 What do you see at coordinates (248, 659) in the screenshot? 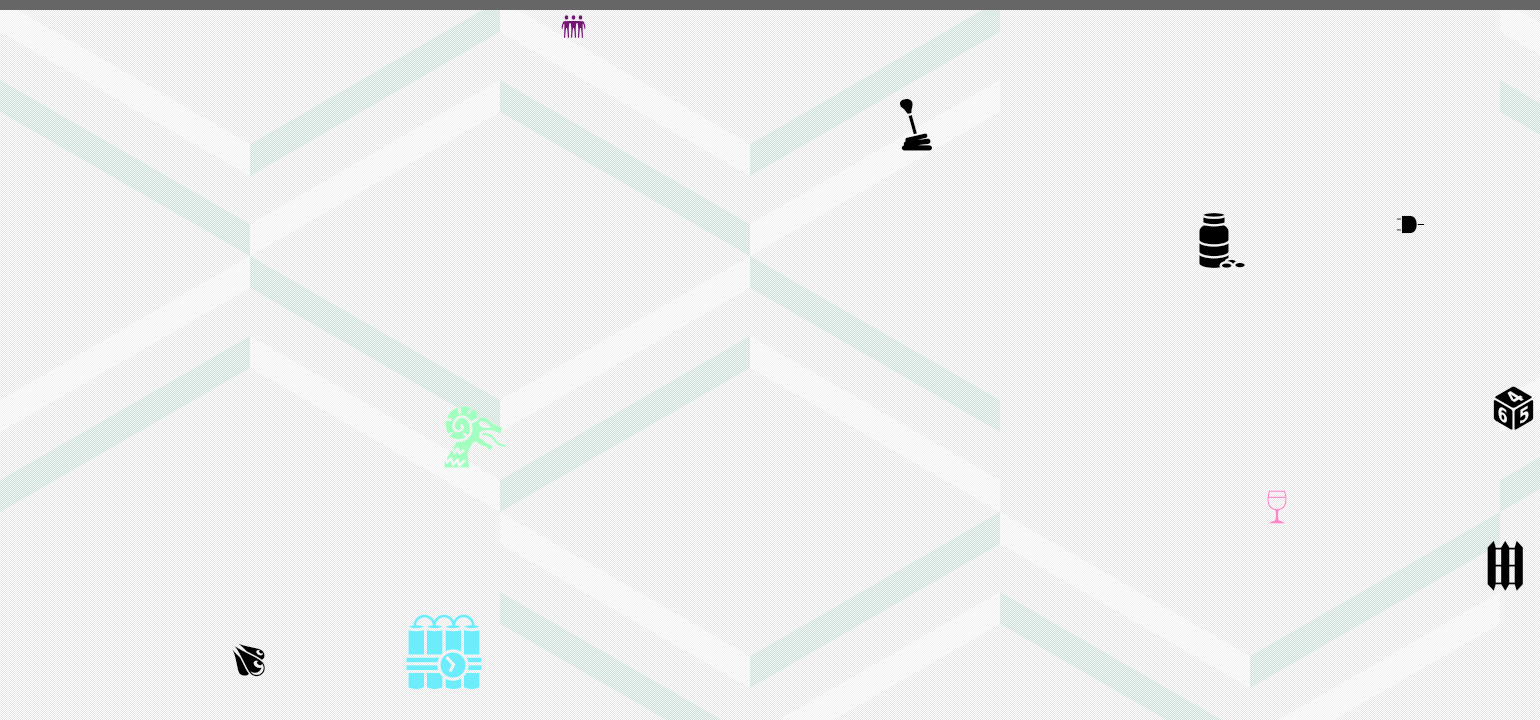
I see `view liquid or water-related resources` at bounding box center [248, 659].